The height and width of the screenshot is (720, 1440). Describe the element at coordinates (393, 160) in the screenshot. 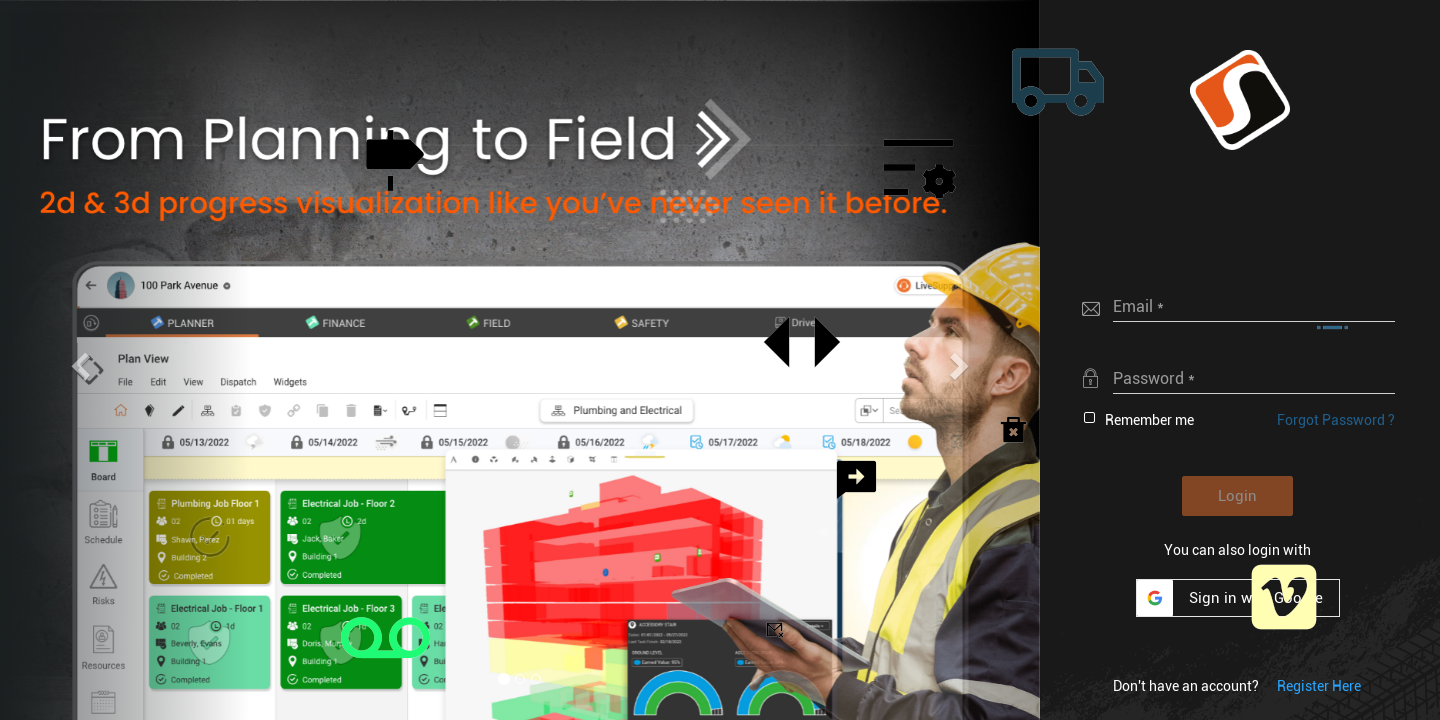

I see `get directions or navigate to a destination` at that location.